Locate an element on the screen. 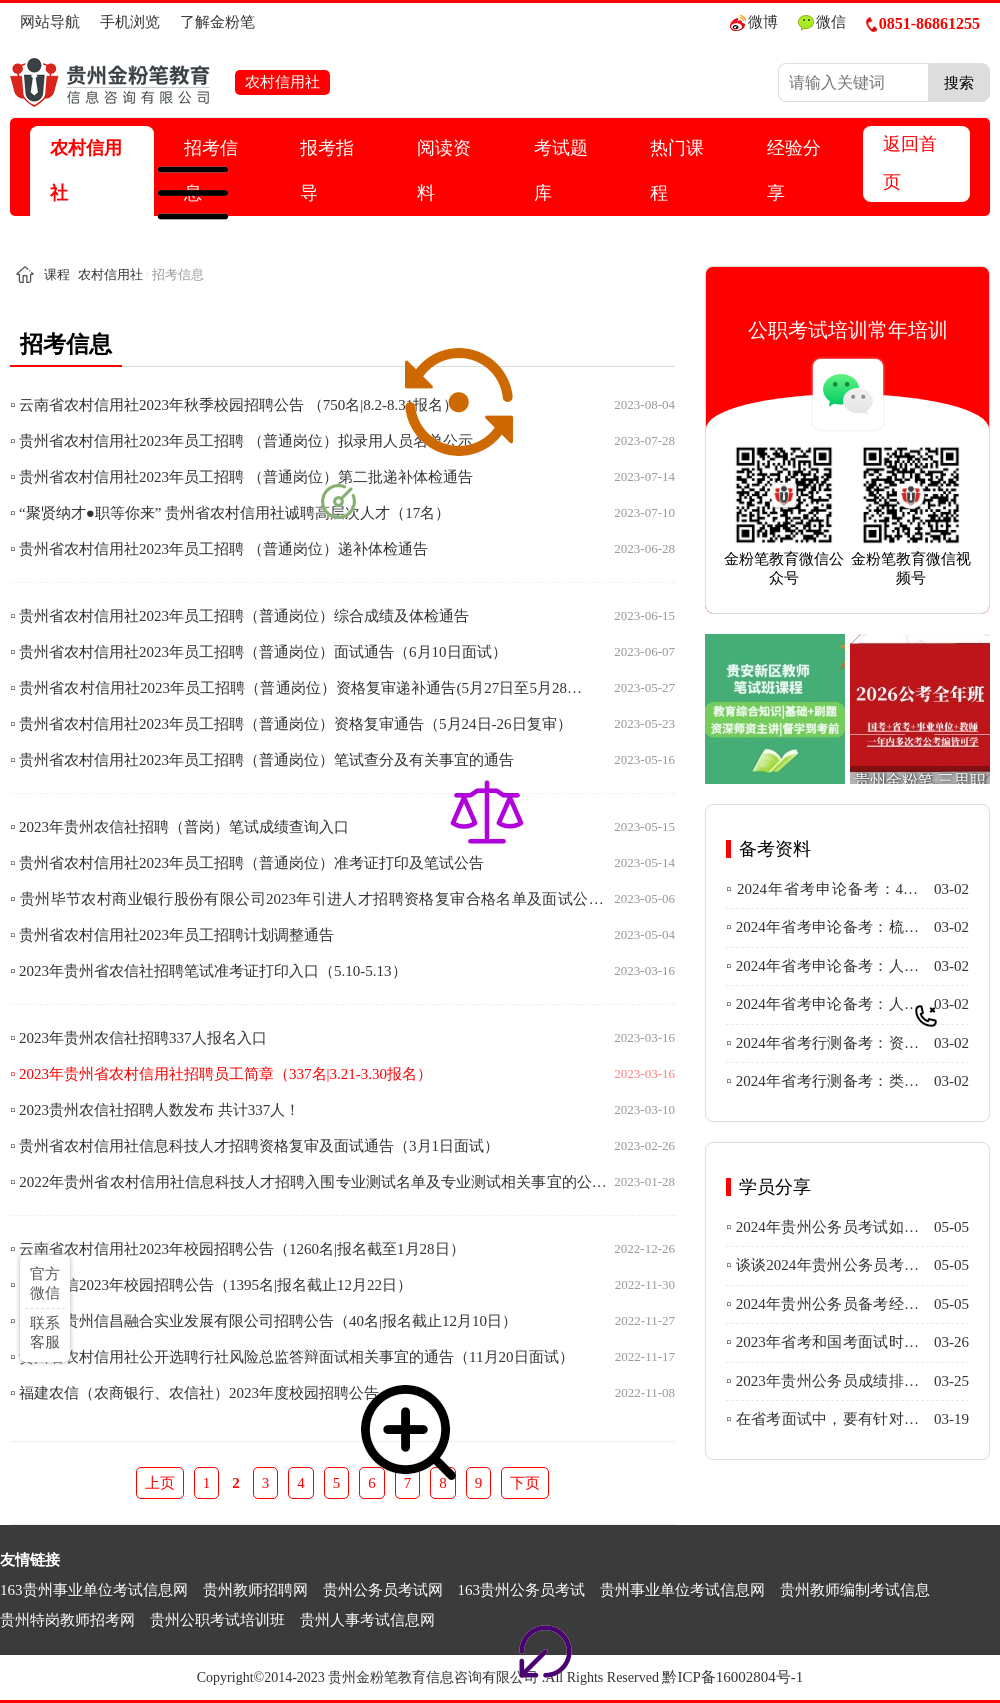 Image resolution: width=1000 pixels, height=1703 pixels. open navigation menu is located at coordinates (193, 193).